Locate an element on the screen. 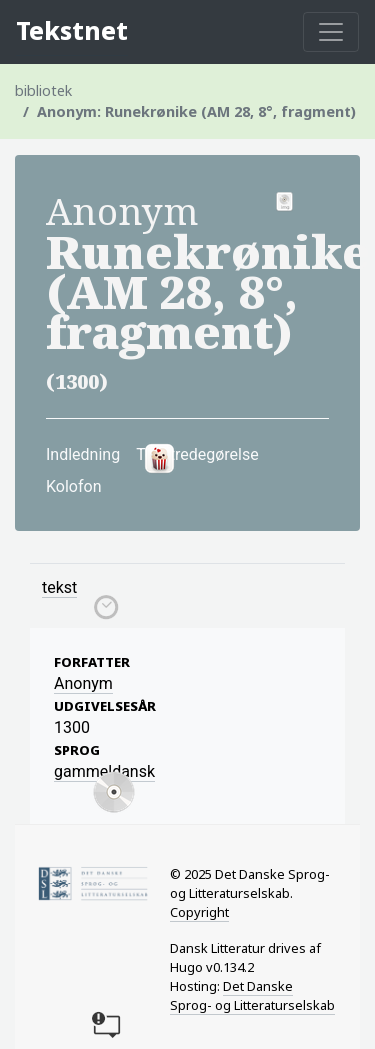 The width and height of the screenshot is (375, 1049). a raw disk image file is located at coordinates (284, 201).